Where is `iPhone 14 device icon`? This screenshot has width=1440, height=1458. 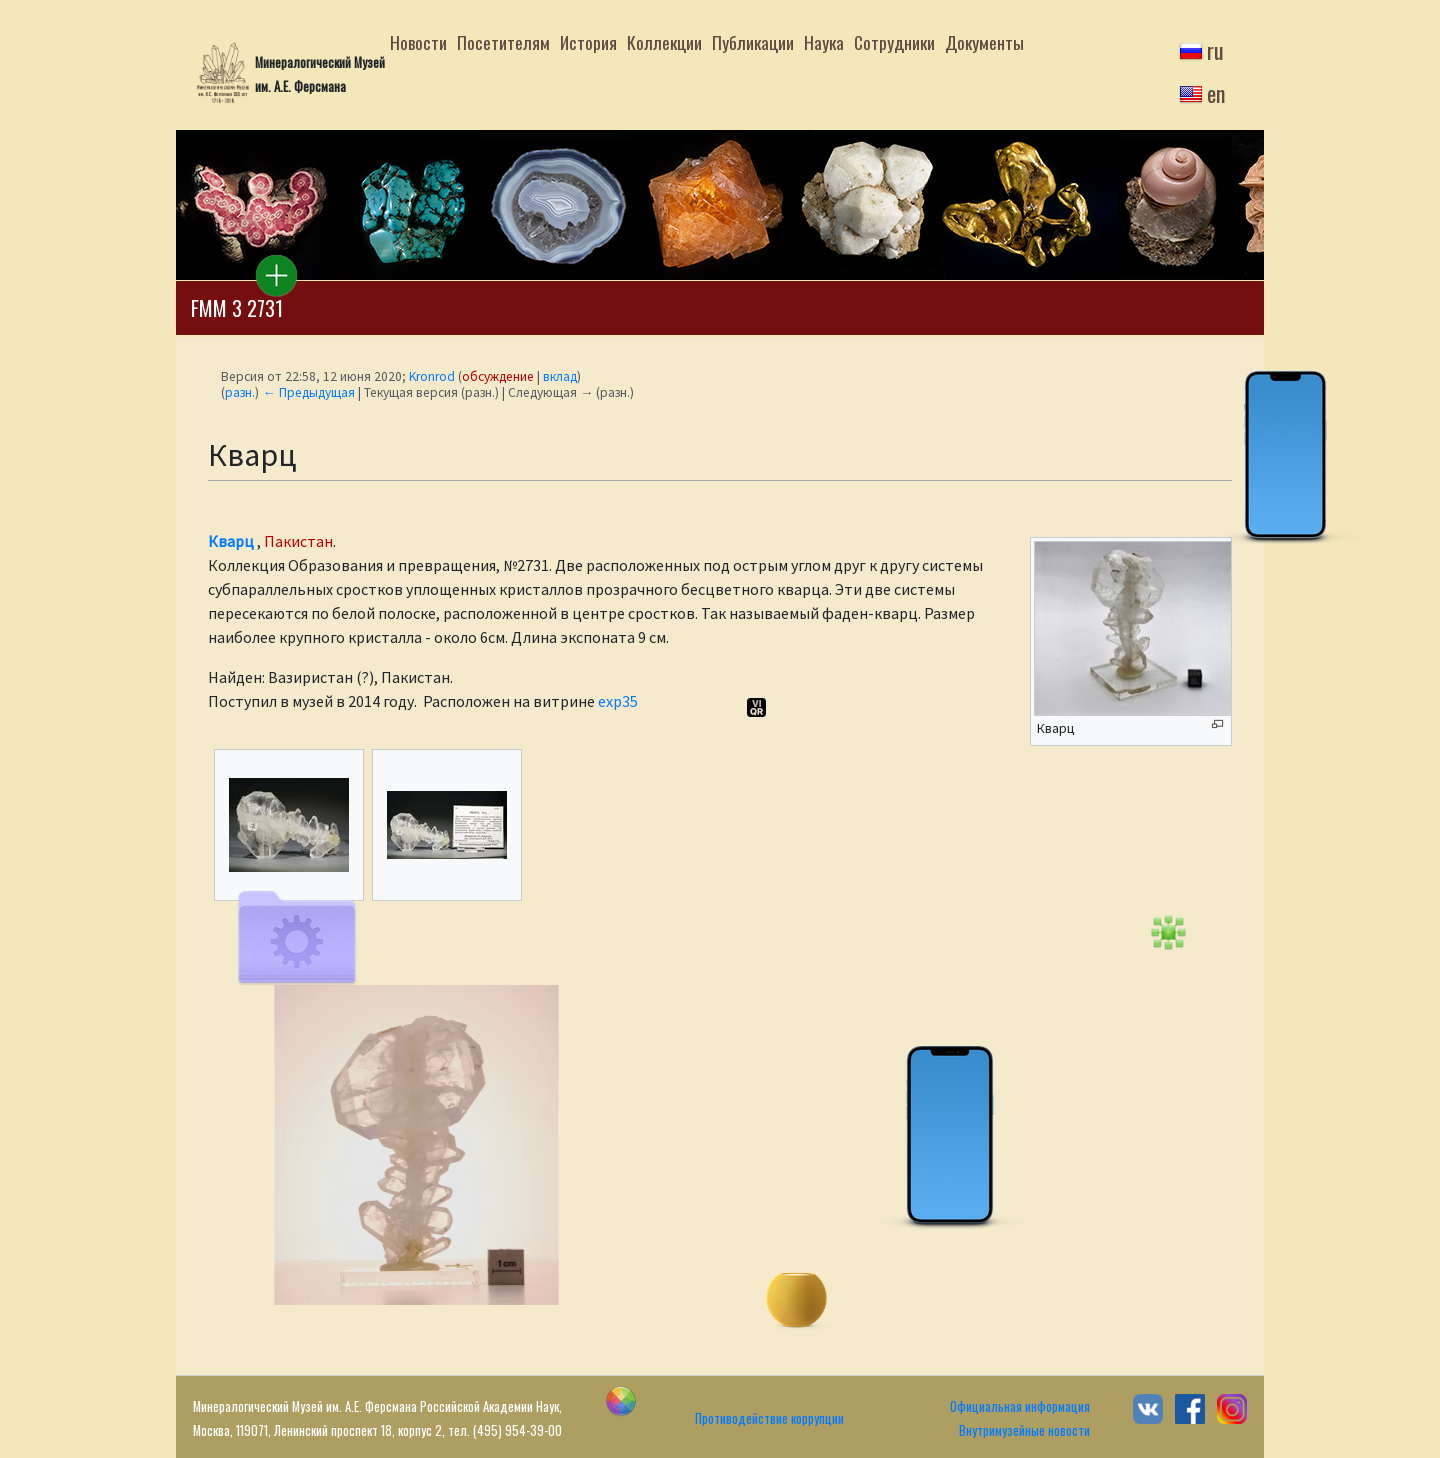
iPhone 14 device icon is located at coordinates (1285, 457).